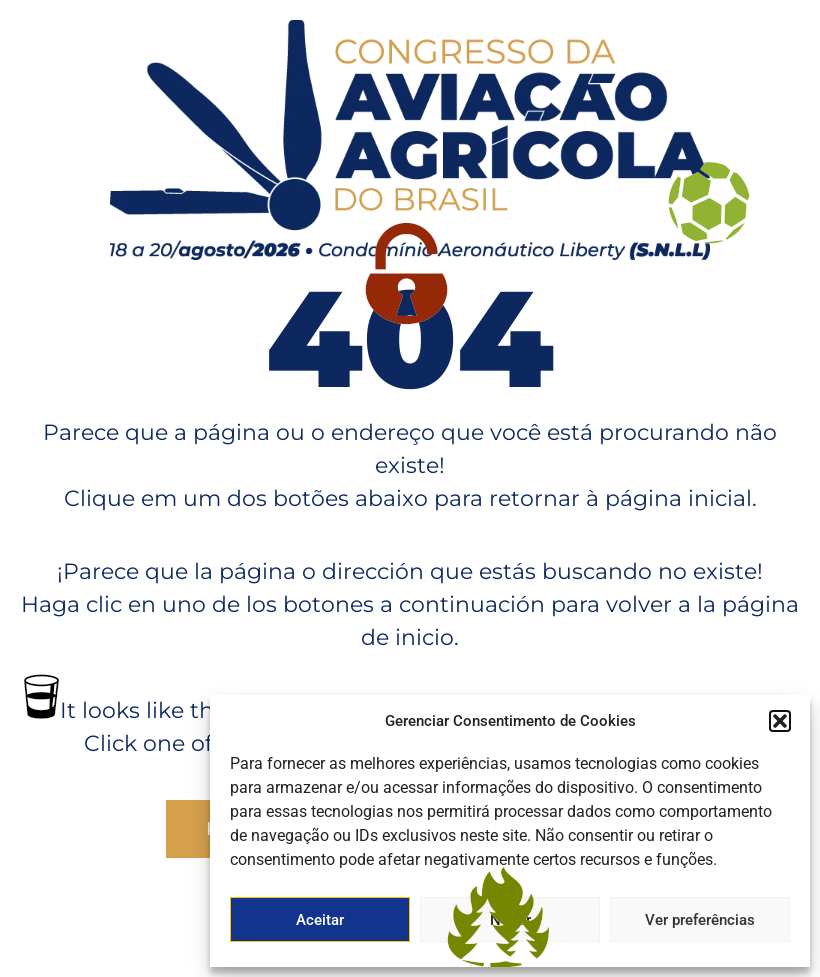 The width and height of the screenshot is (820, 977). What do you see at coordinates (709, 202) in the screenshot?
I see `access soccer or football games` at bounding box center [709, 202].